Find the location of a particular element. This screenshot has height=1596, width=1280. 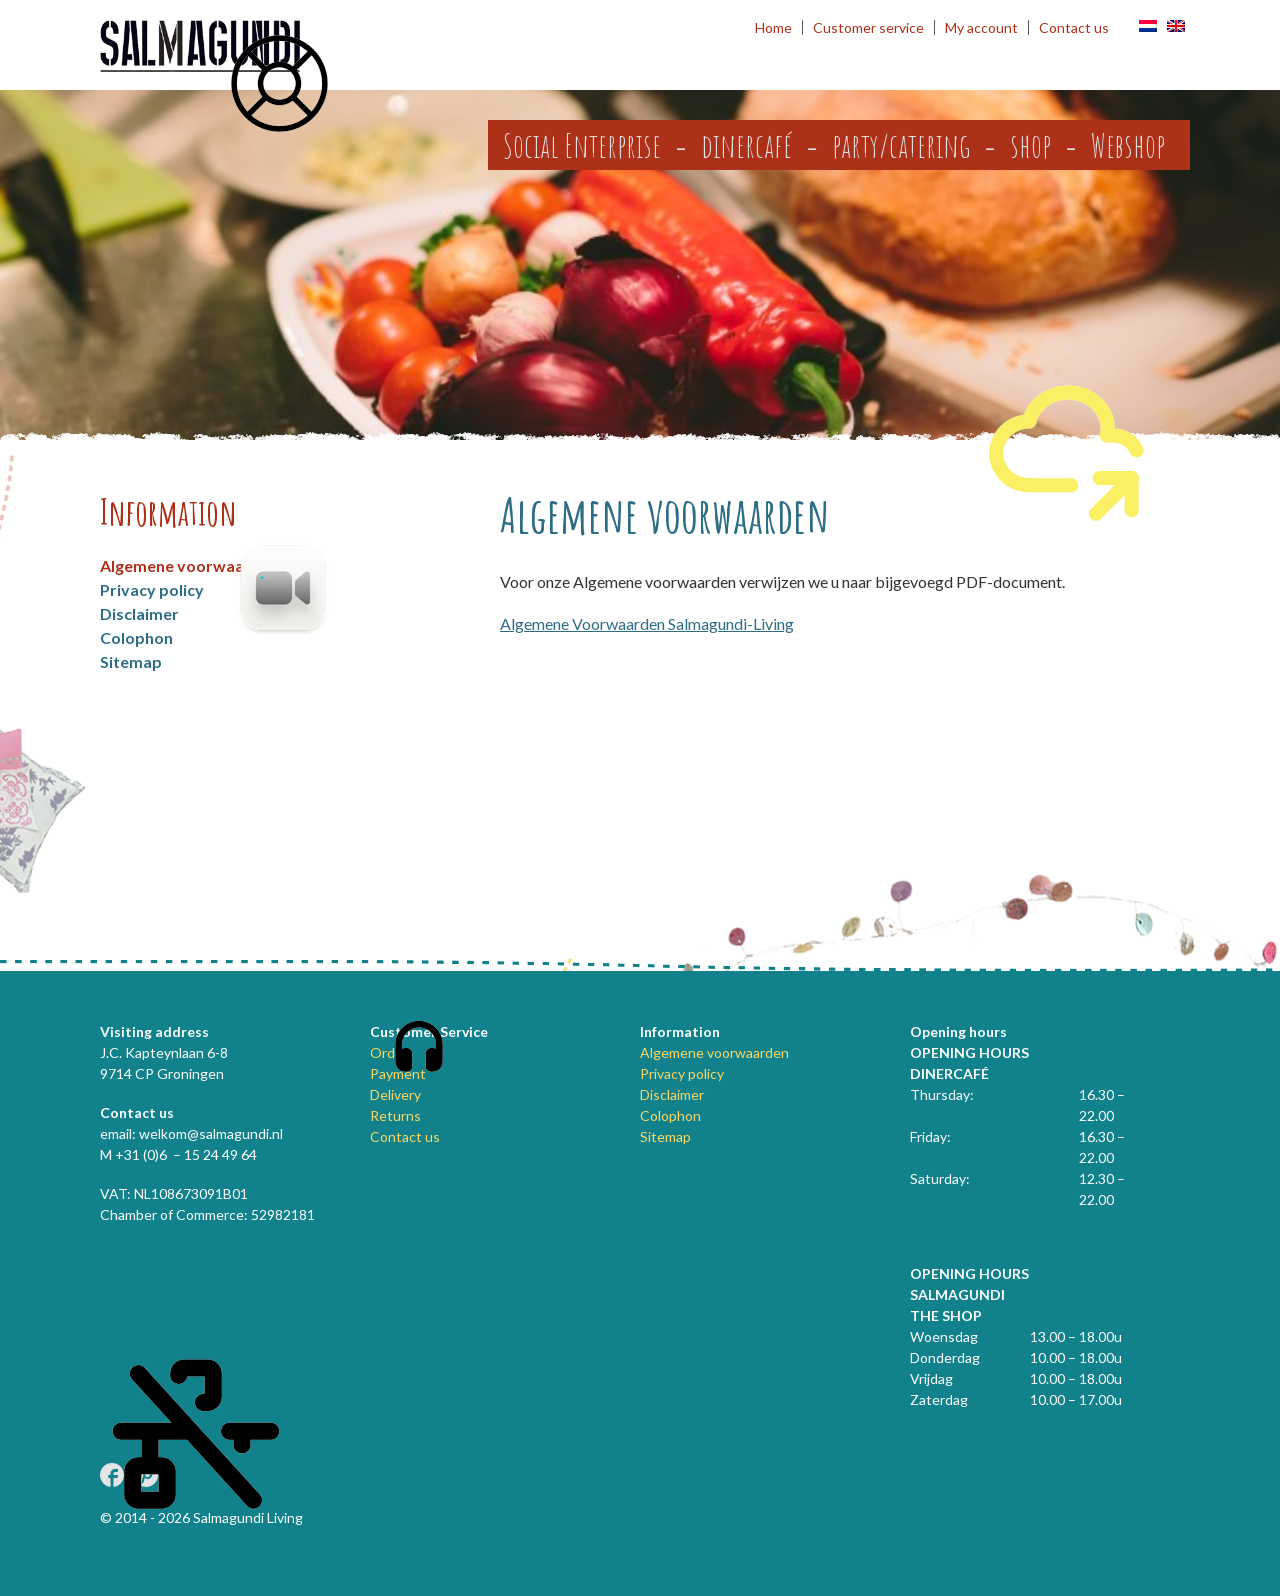

listen to audio or music is located at coordinates (419, 1048).